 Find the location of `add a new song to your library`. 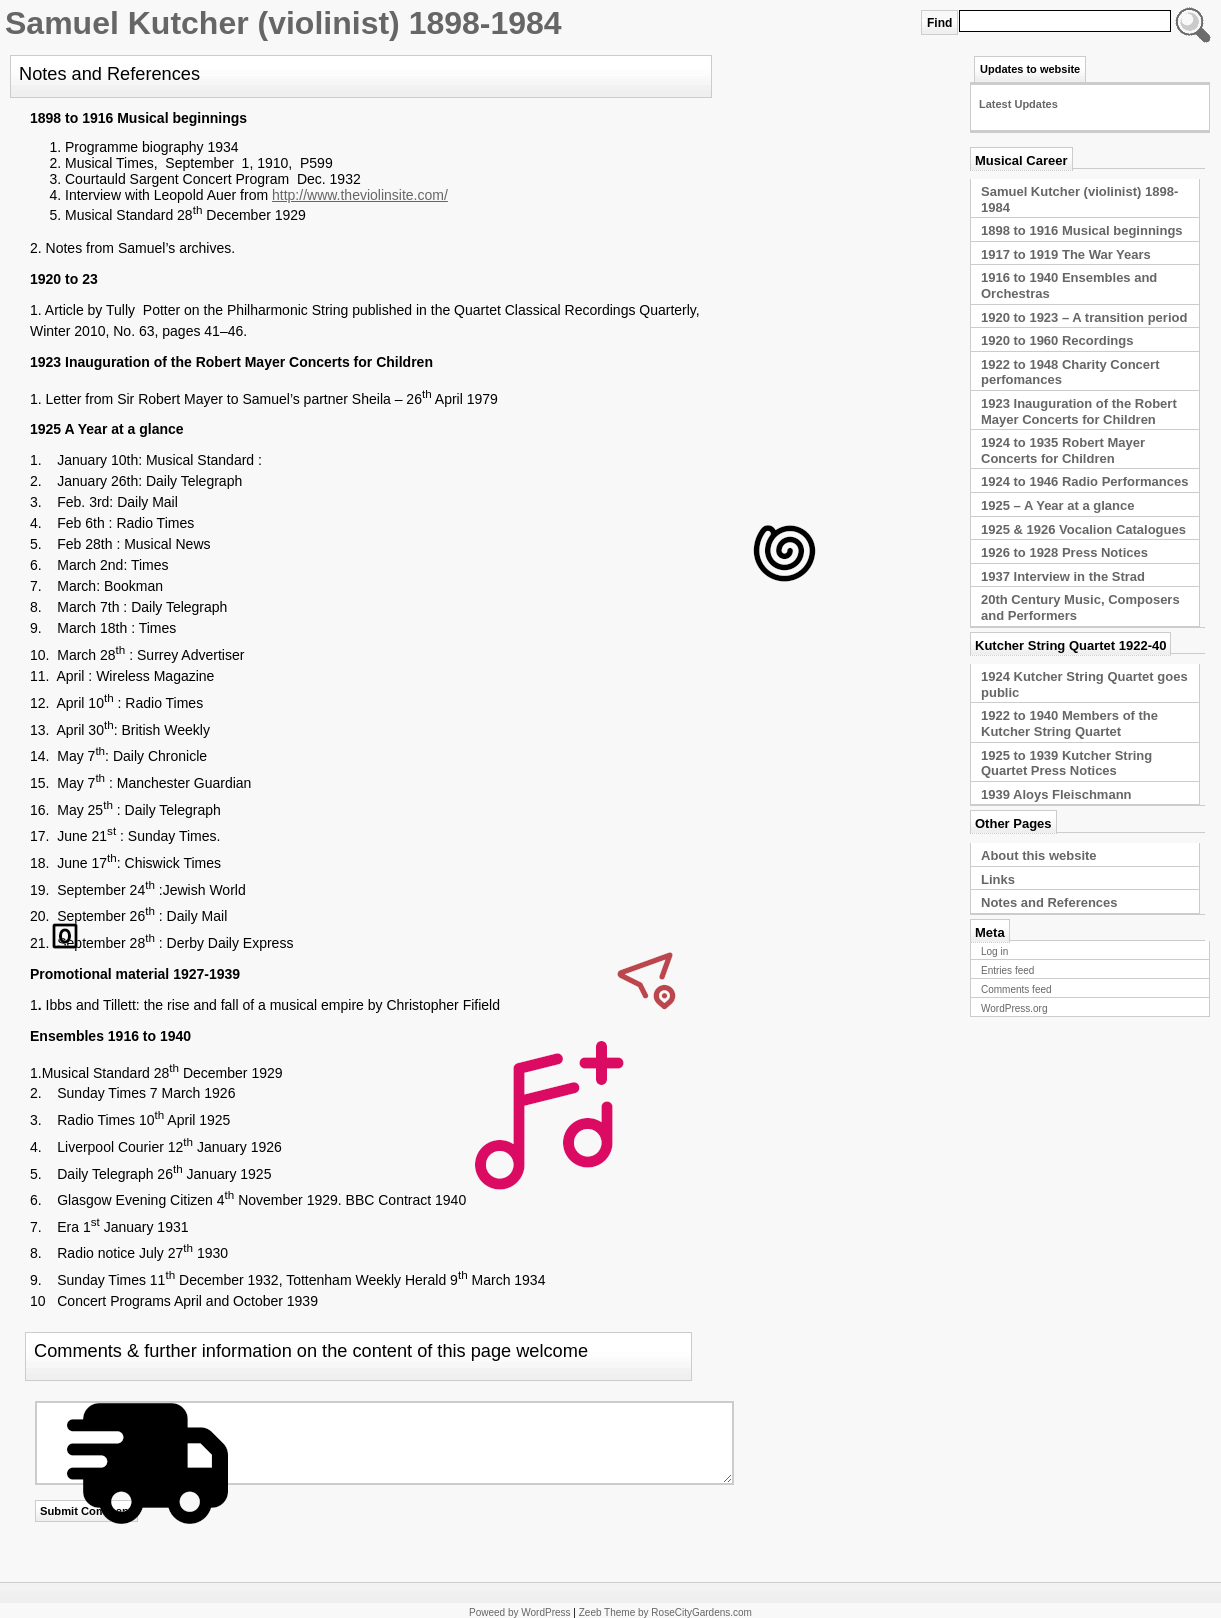

add a new song to your library is located at coordinates (552, 1118).